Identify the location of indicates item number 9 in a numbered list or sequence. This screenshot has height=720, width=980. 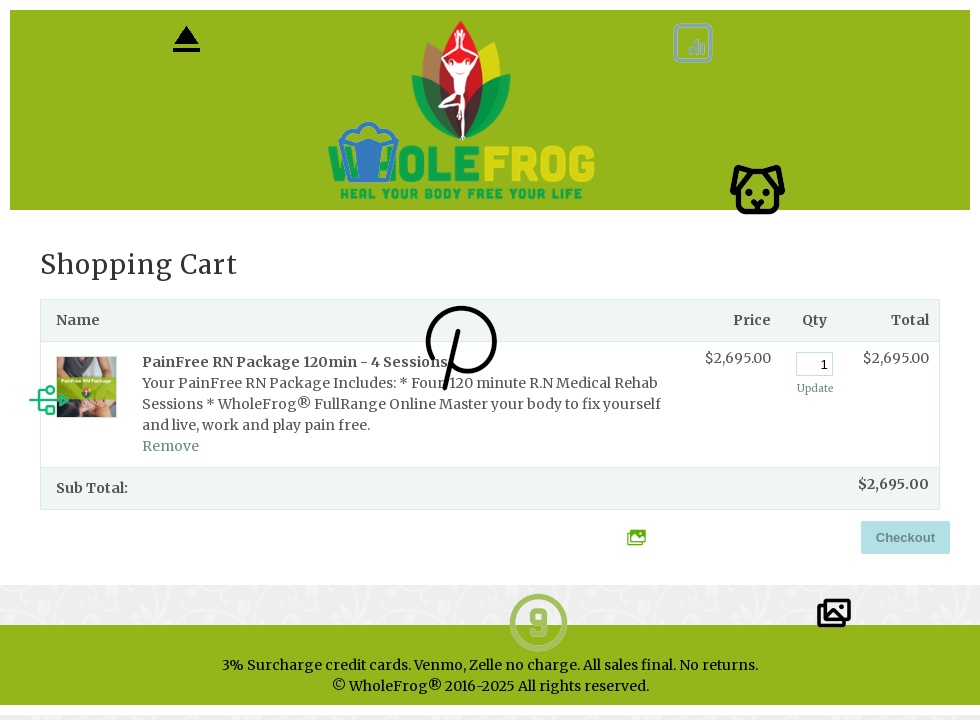
(538, 622).